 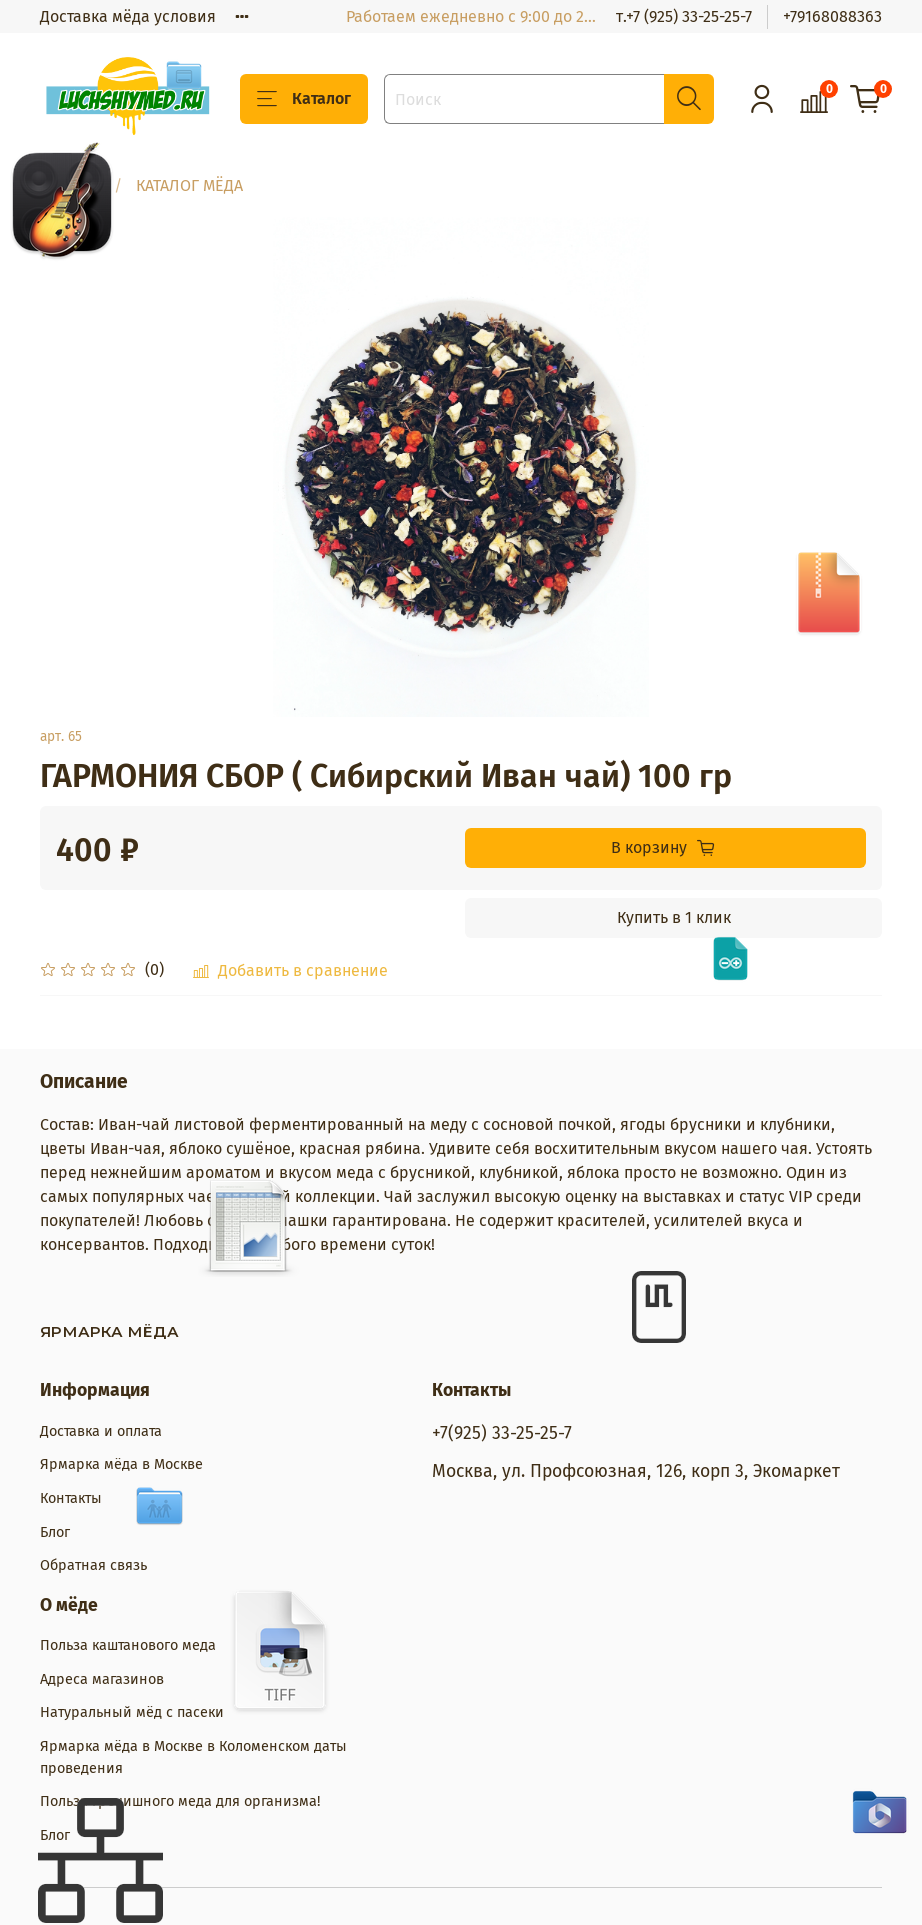 I want to click on open GarageBand music creation app, so click(x=62, y=202).